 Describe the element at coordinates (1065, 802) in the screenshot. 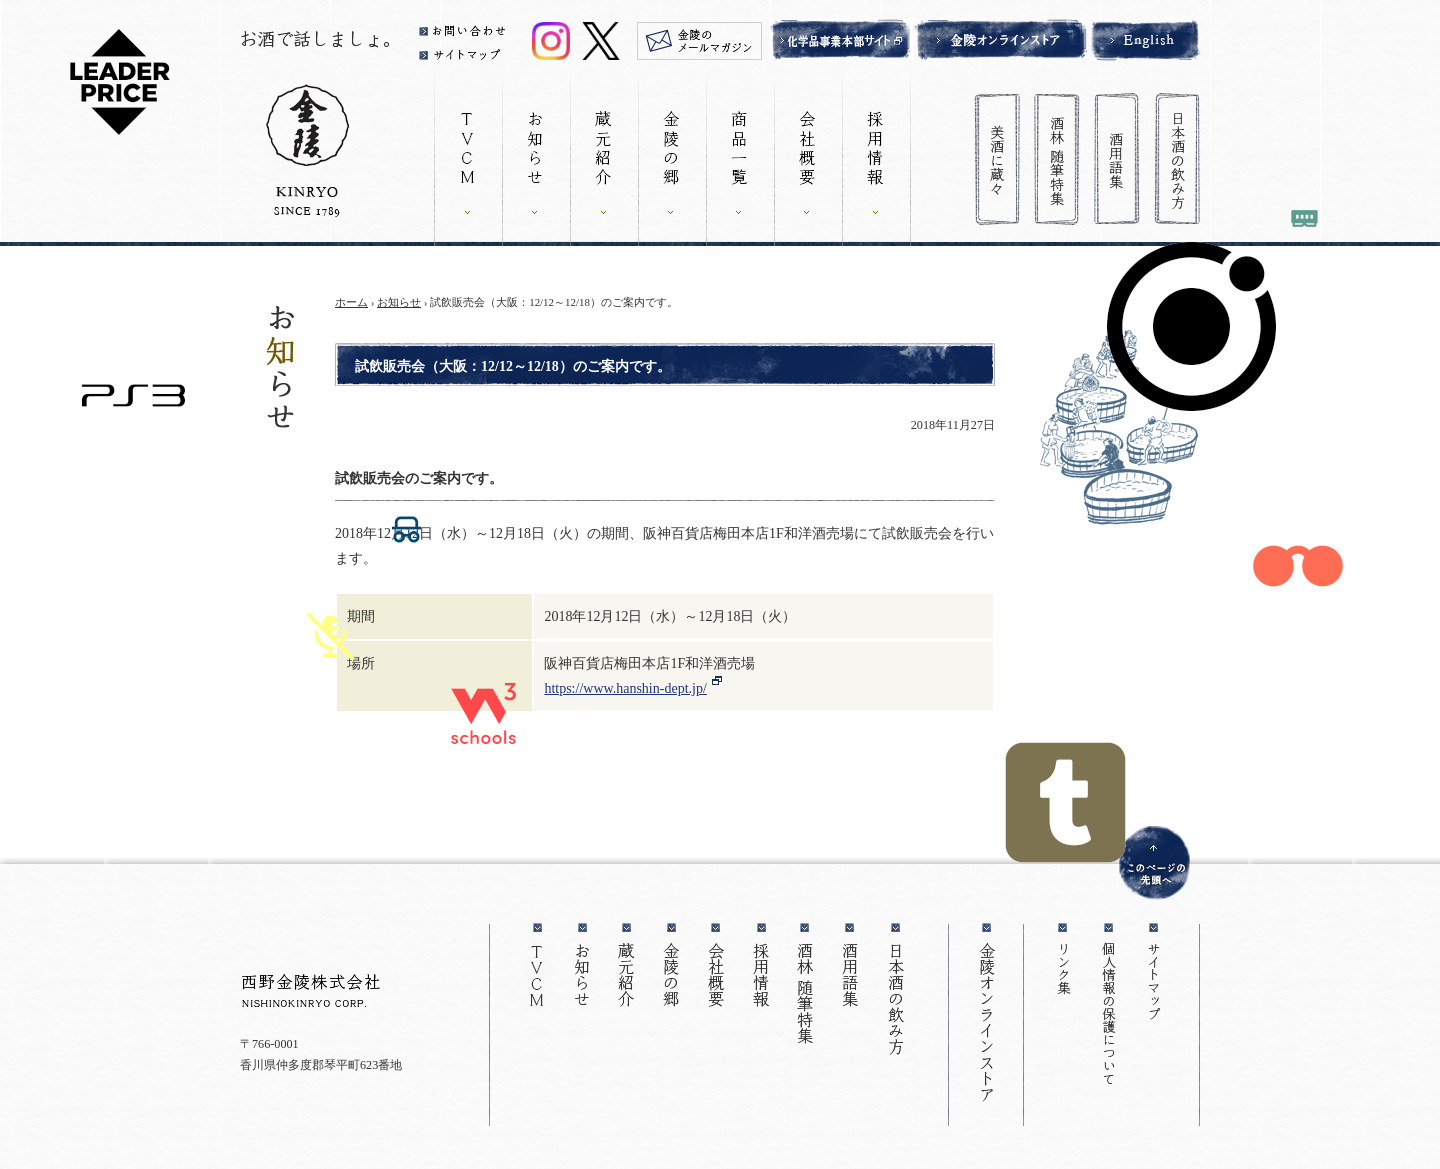

I see `open tumblr app` at that location.